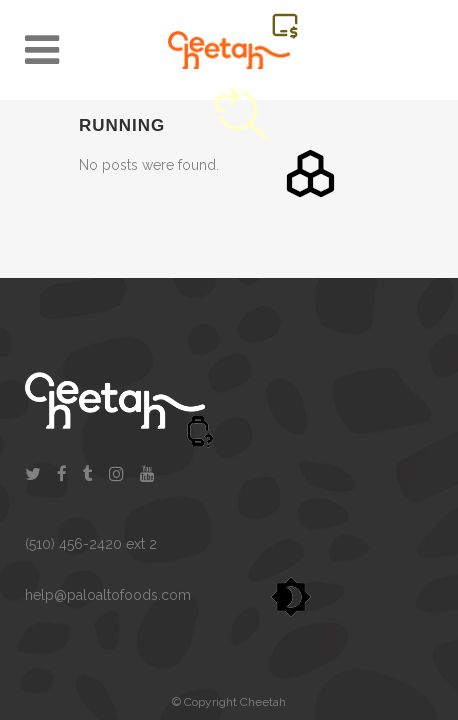 This screenshot has height=720, width=458. Describe the element at coordinates (285, 25) in the screenshot. I see `access tablet payment or billing settings` at that location.